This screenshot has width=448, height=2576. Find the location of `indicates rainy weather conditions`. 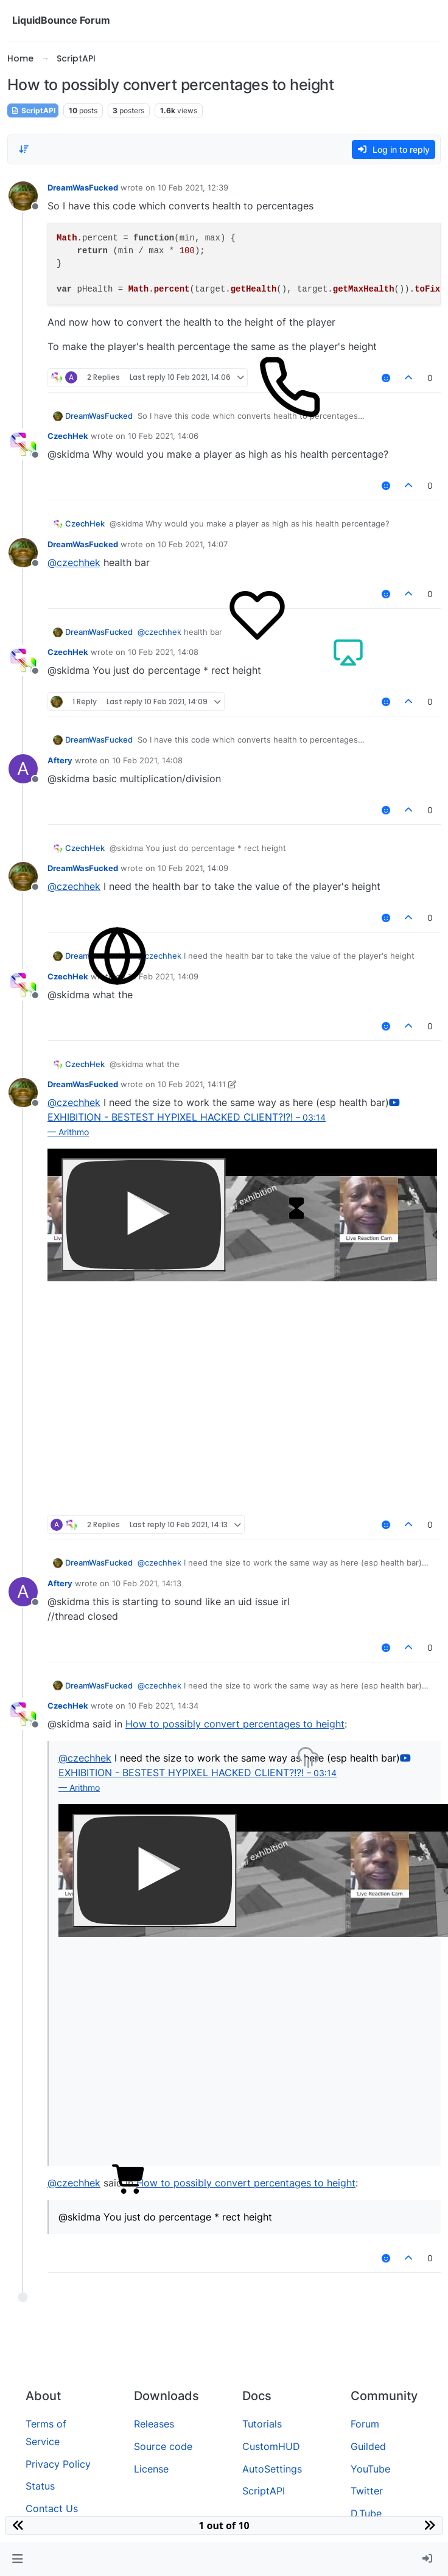

indicates rainy weather conditions is located at coordinates (308, 1757).